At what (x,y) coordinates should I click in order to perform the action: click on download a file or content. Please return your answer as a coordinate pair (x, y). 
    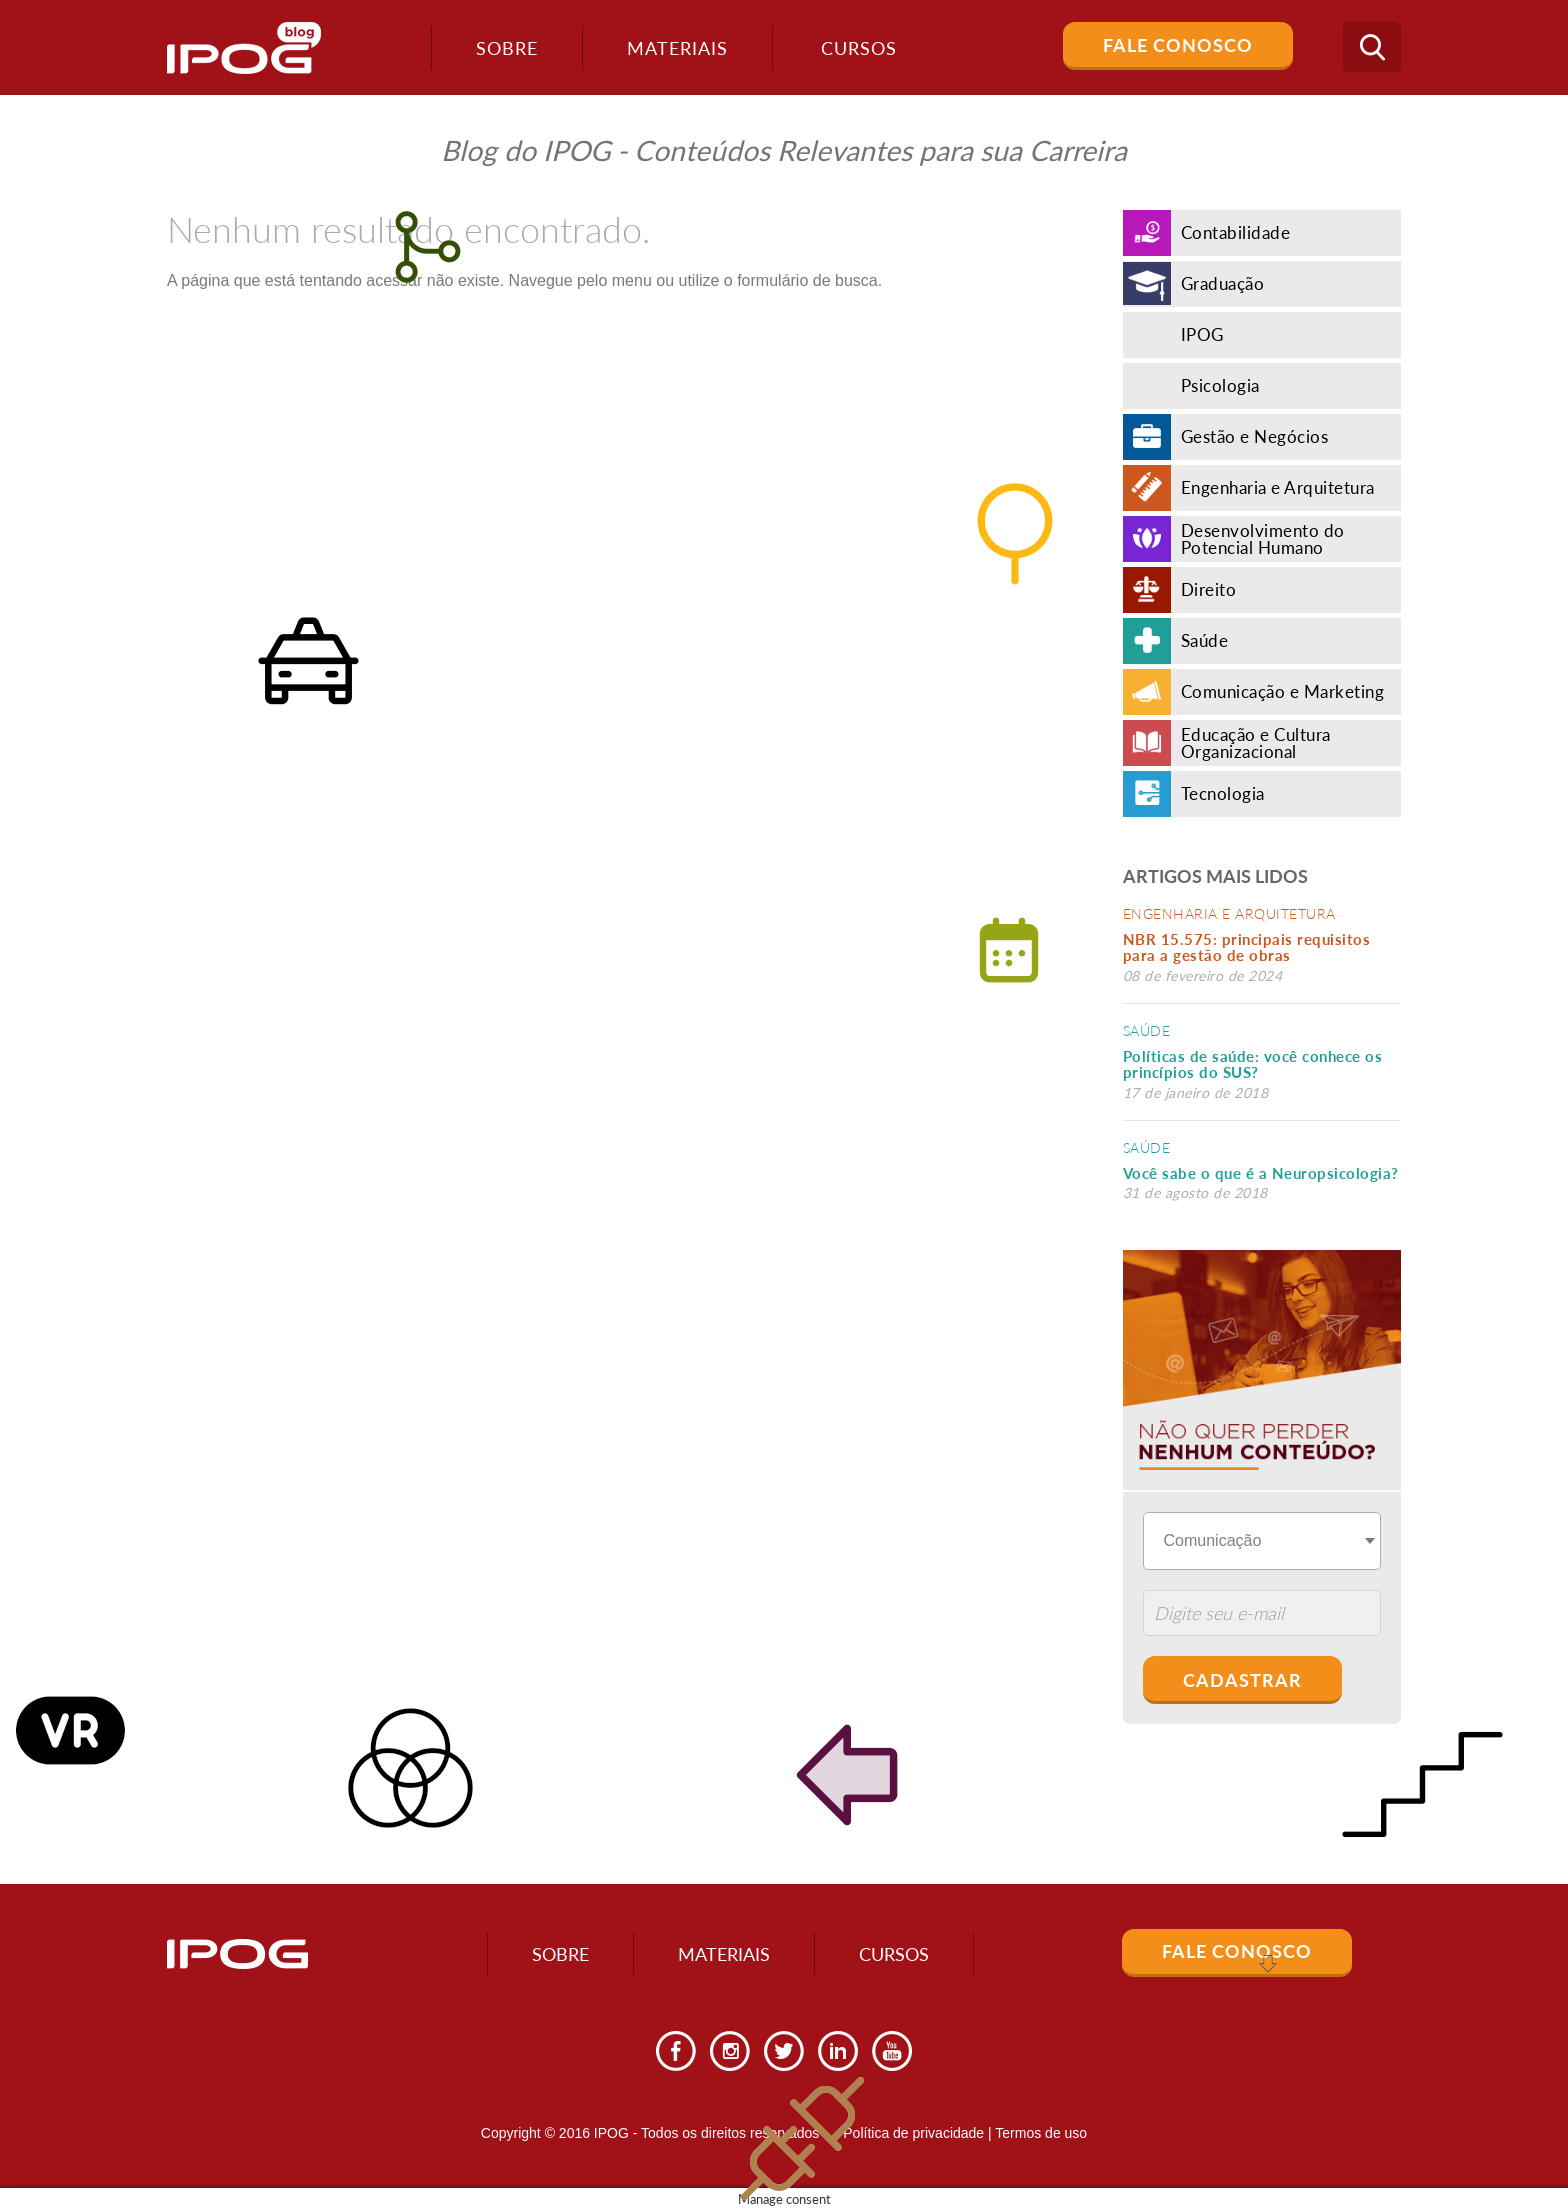
    Looking at the image, I should click on (1268, 1963).